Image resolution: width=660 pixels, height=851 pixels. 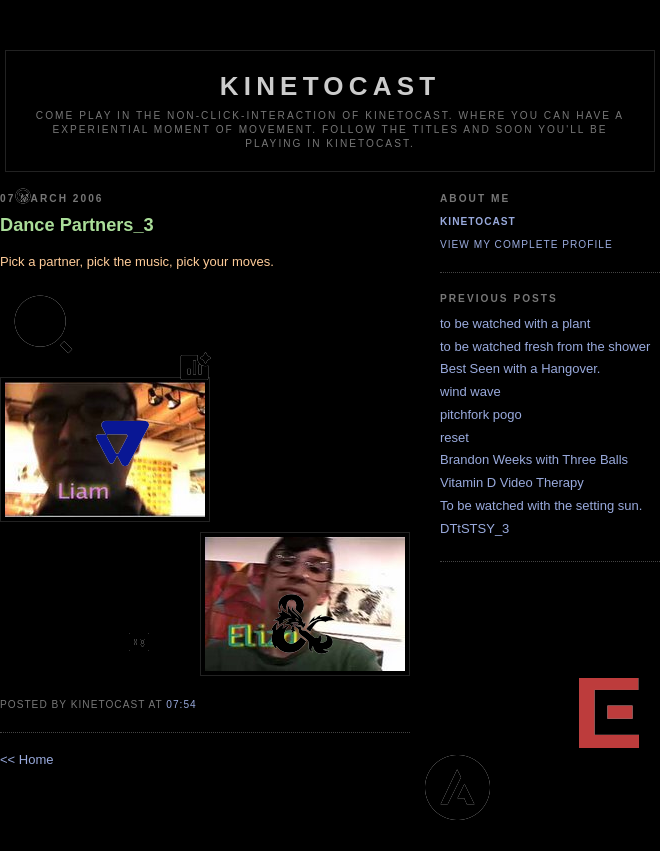 I want to click on view image or photo gallery, so click(x=23, y=196).